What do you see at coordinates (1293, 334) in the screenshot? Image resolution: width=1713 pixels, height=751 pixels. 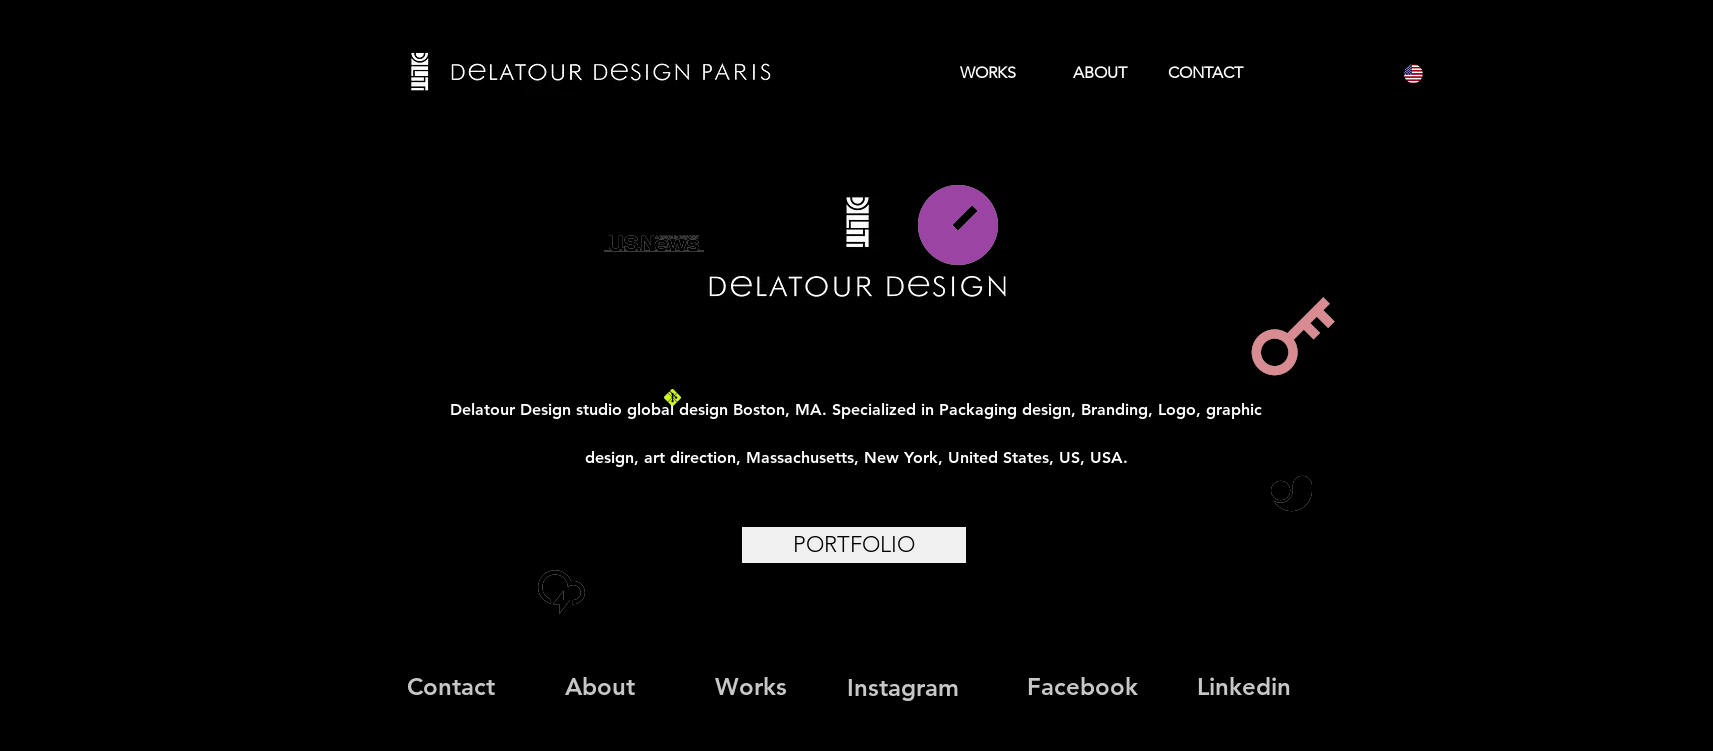 I see `access security or authentication settings` at bounding box center [1293, 334].